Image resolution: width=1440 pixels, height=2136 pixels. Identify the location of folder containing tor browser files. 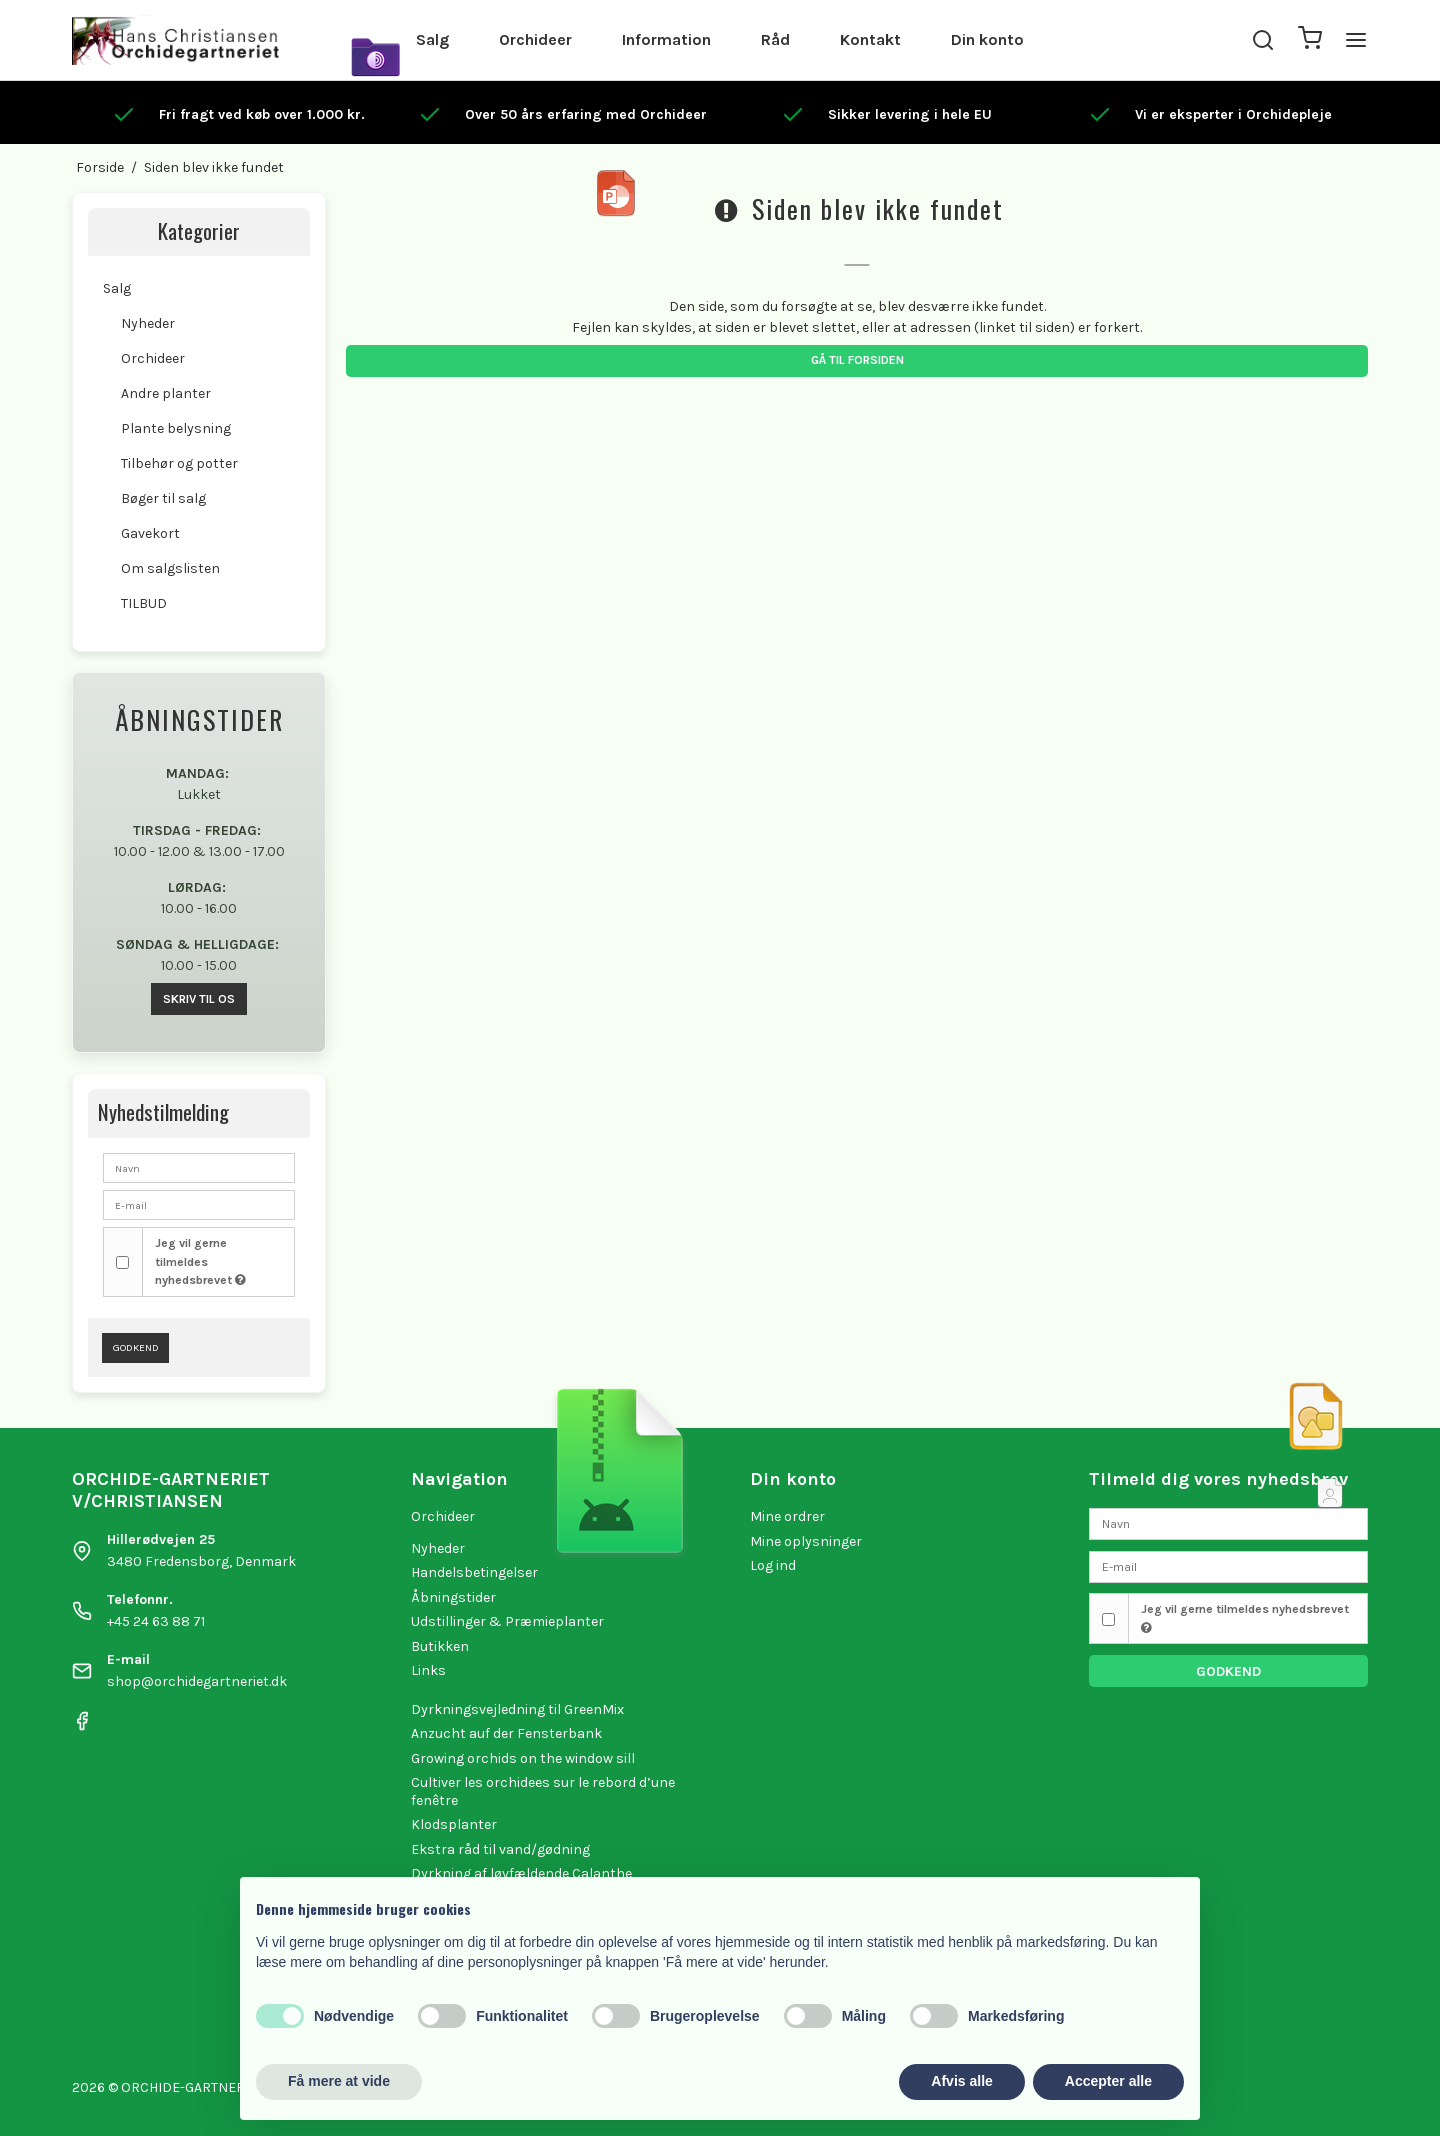
(375, 58).